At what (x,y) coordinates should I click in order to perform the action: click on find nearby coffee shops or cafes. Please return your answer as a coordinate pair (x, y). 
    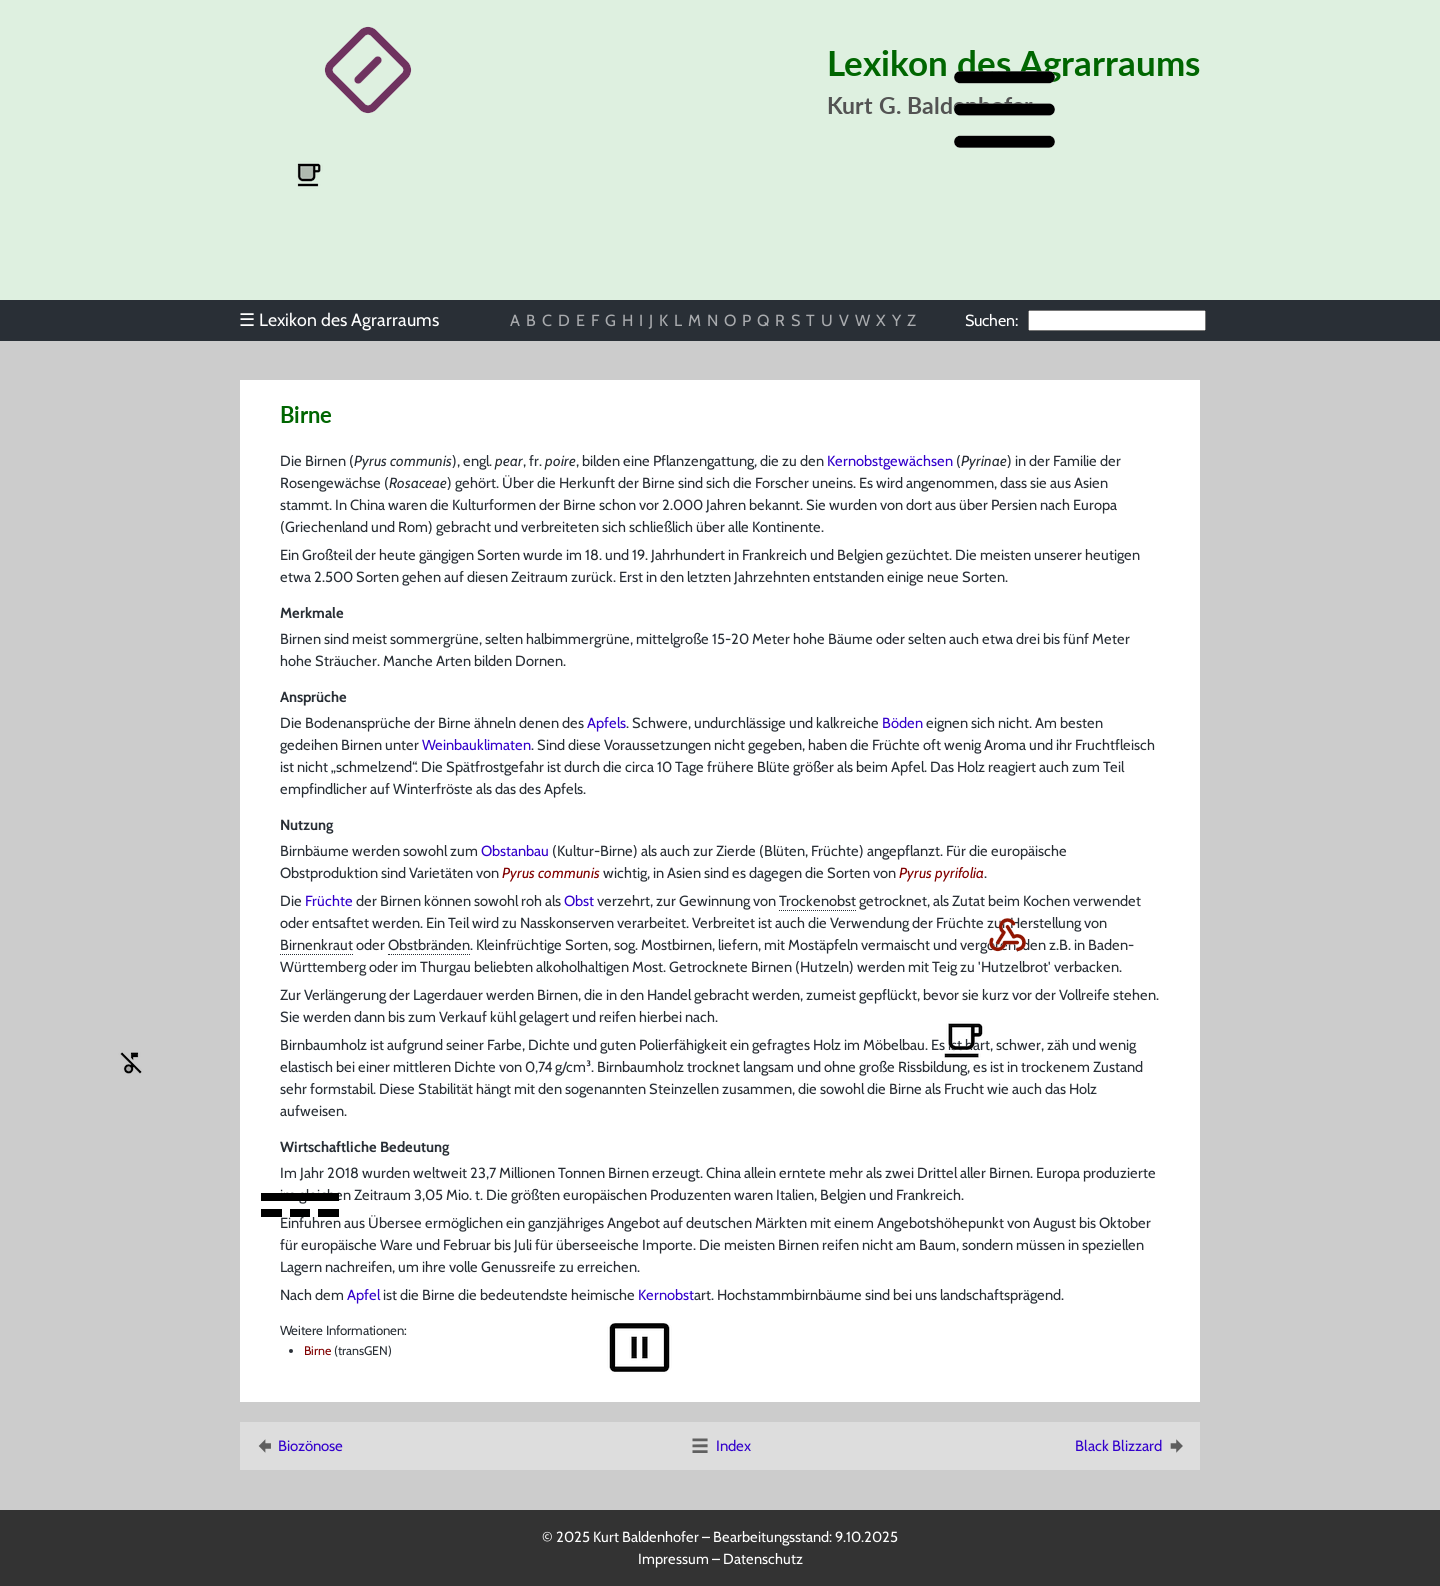
    Looking at the image, I should click on (963, 1040).